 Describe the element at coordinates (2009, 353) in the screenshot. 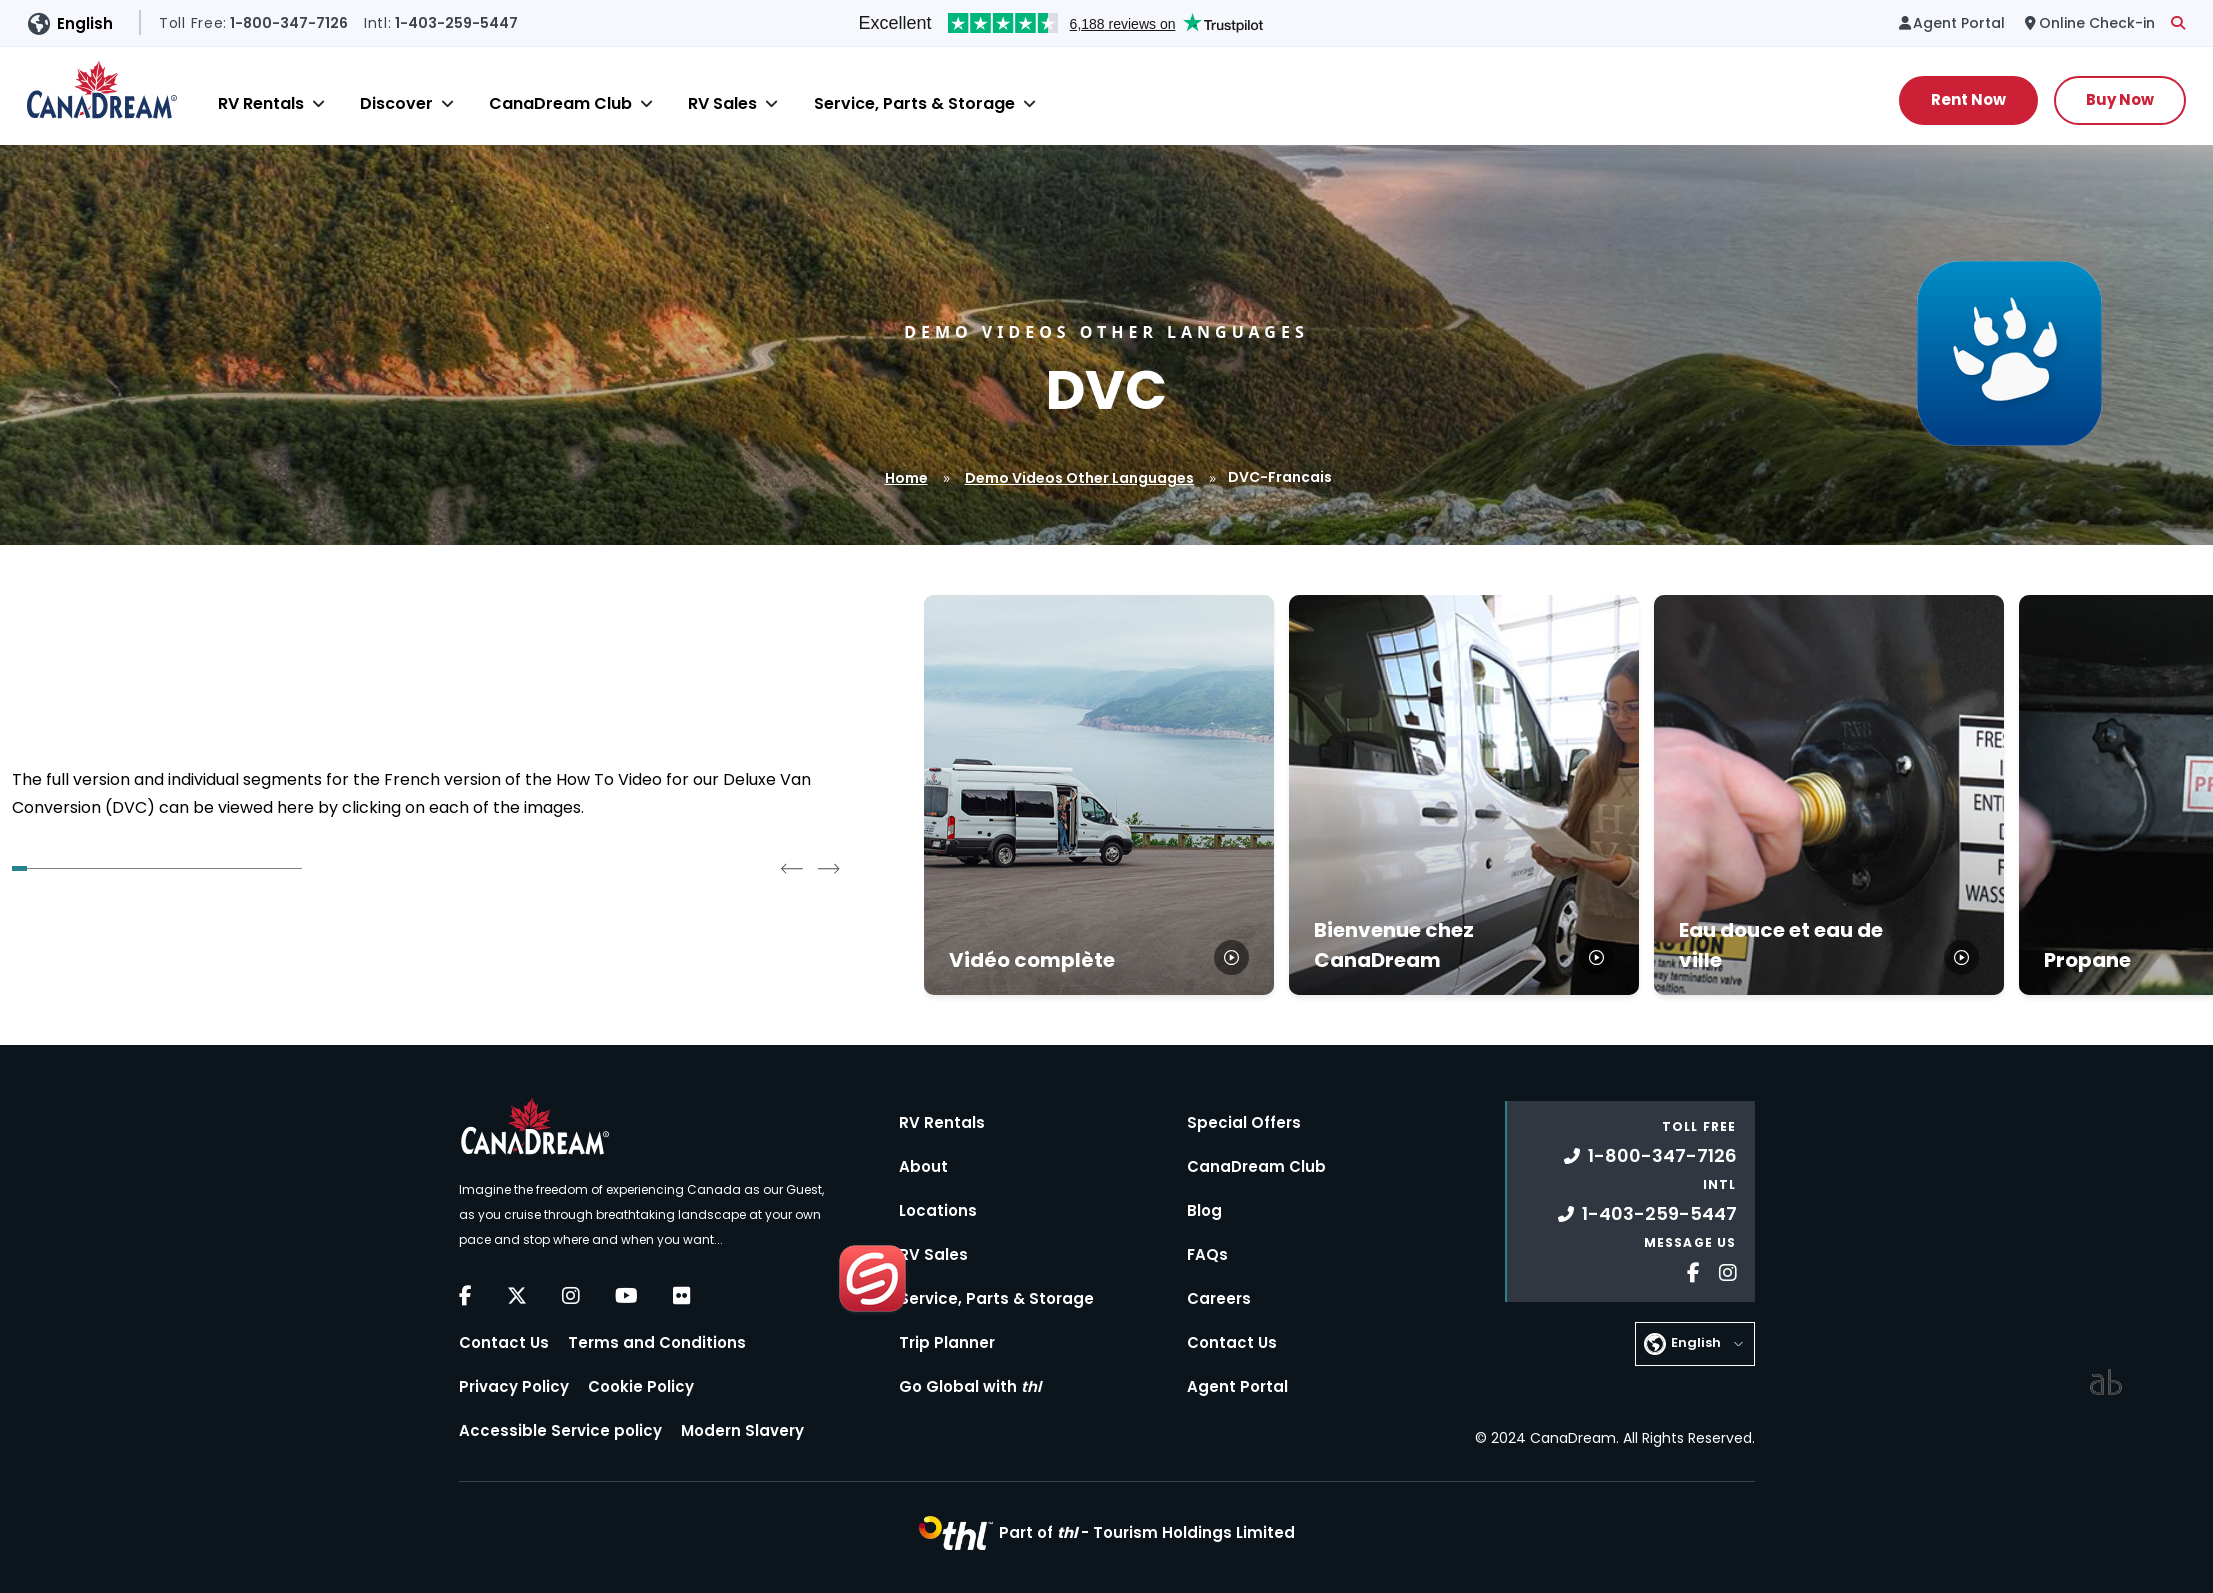

I see `open lazarus IDE application` at that location.